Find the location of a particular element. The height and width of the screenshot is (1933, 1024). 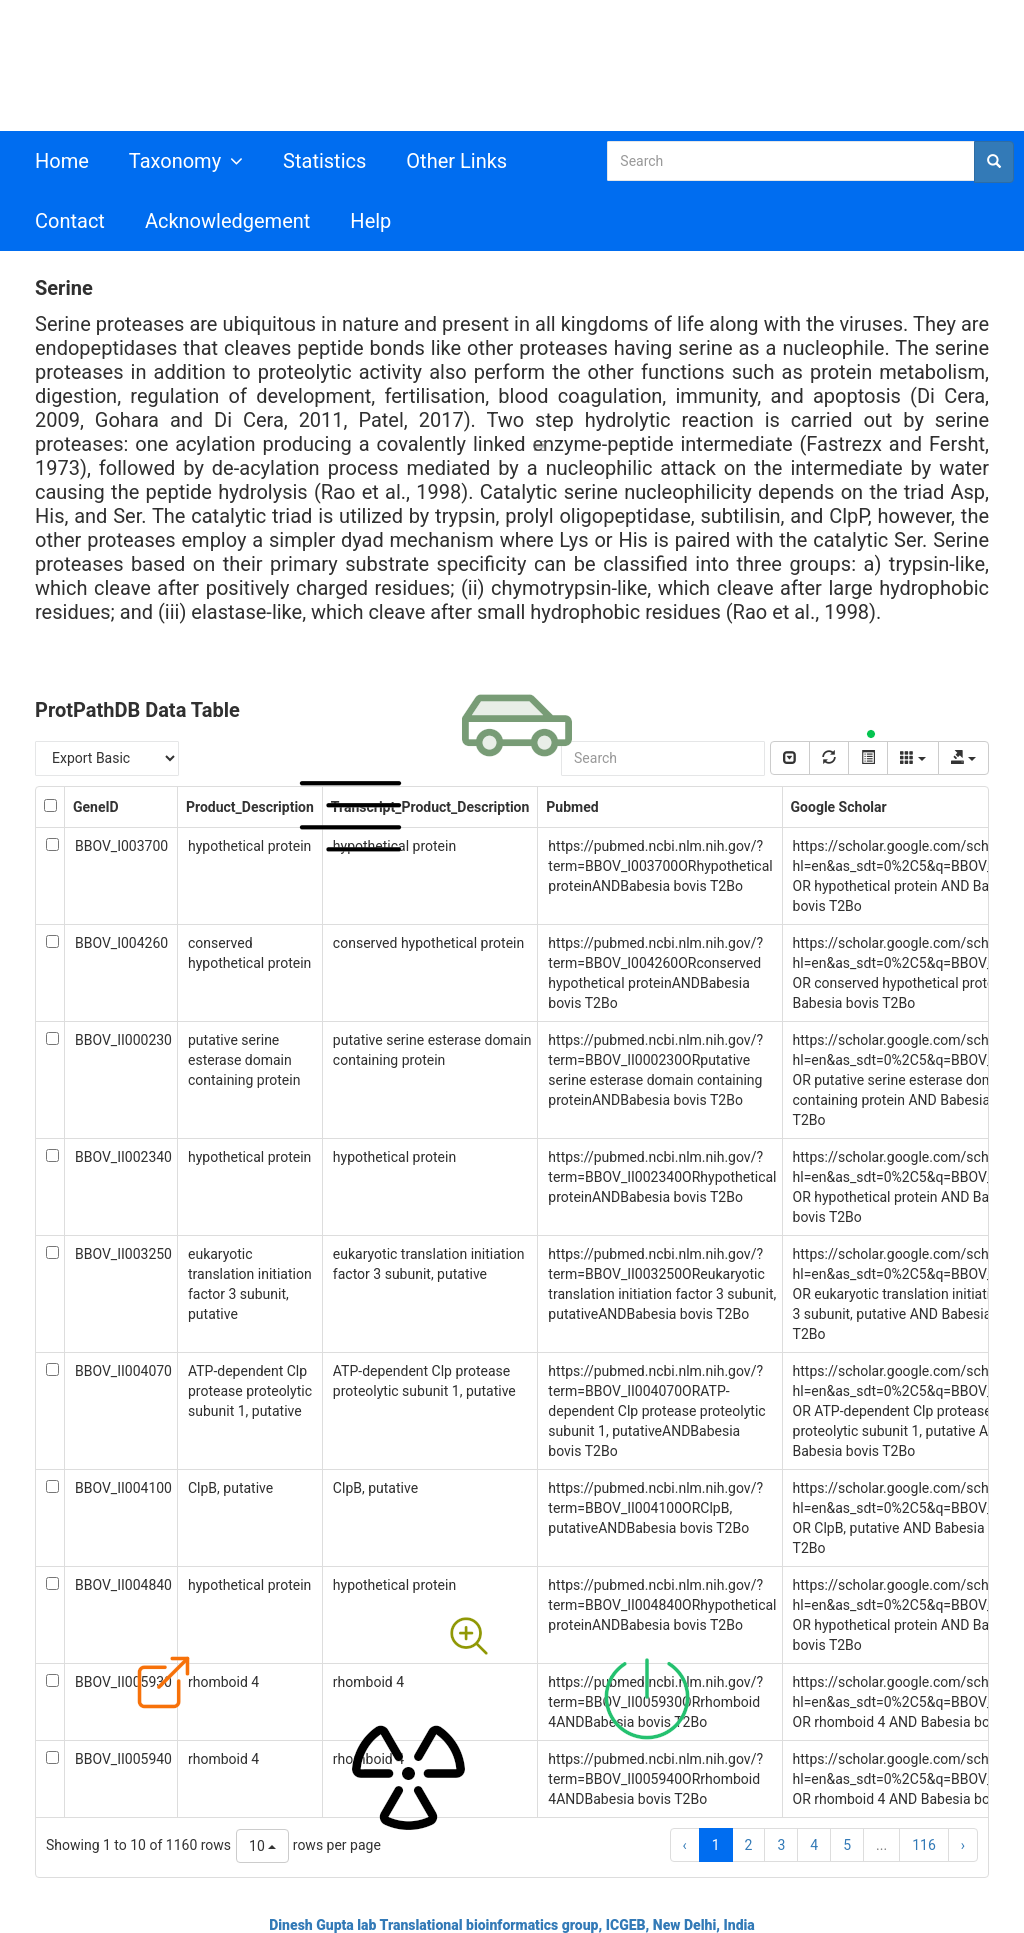

zoom in on content is located at coordinates (469, 1636).